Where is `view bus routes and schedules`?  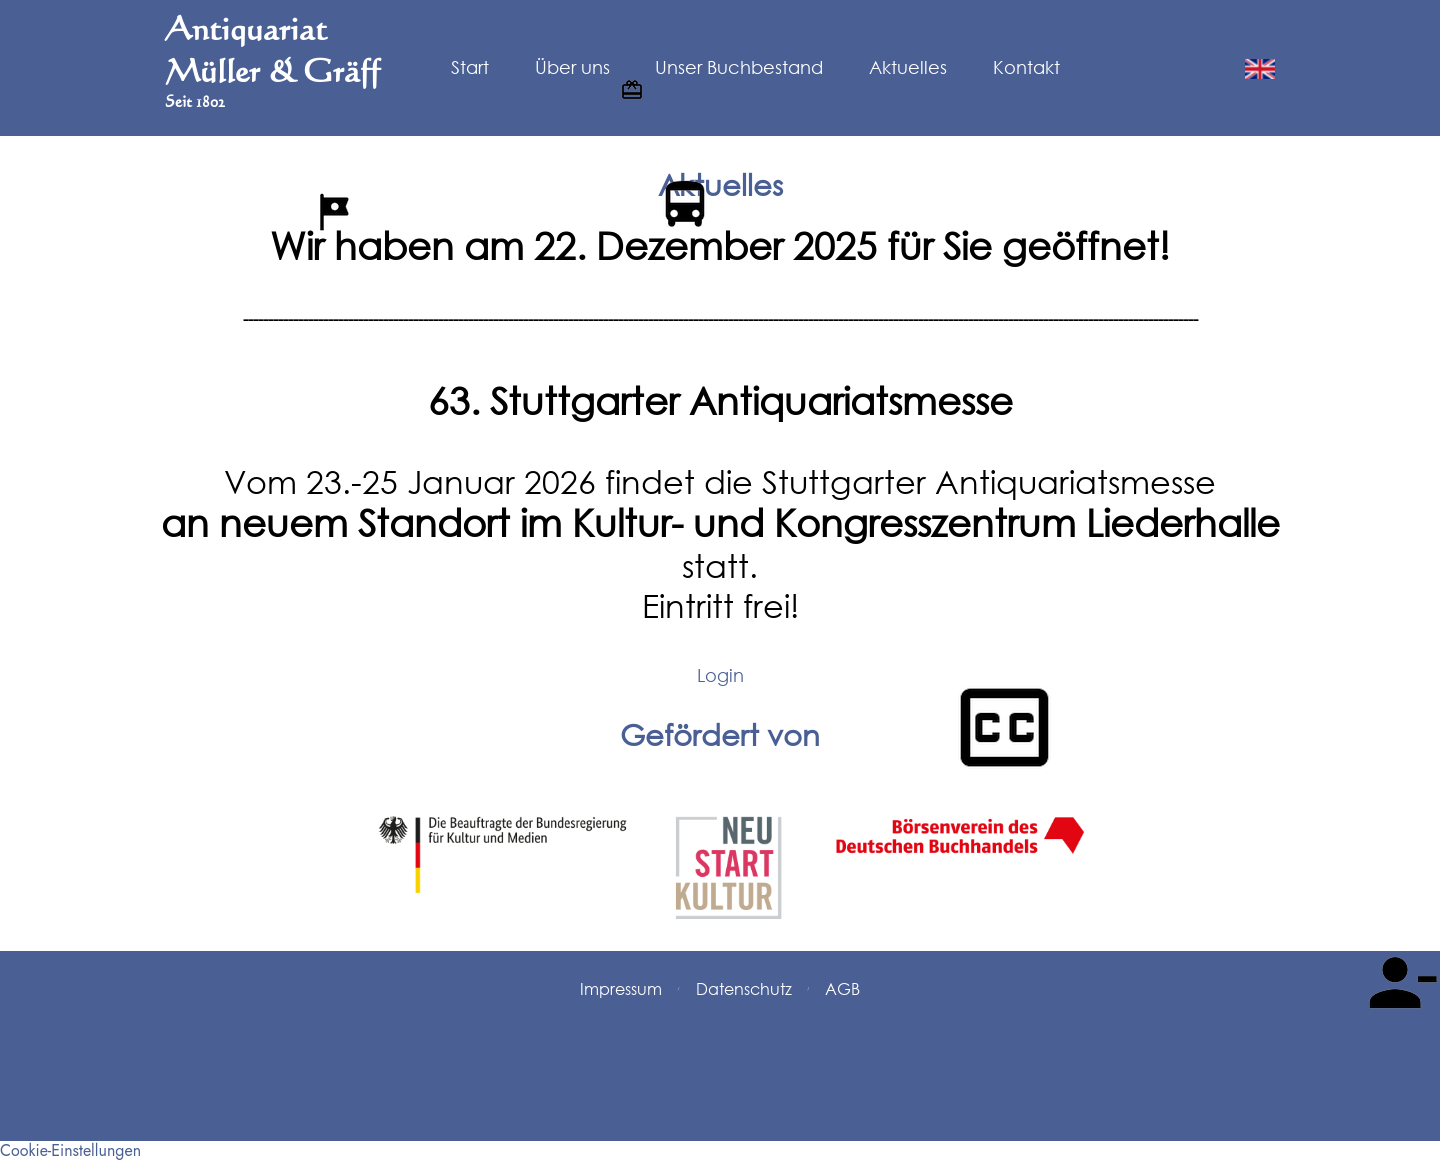
view bus routes and schedules is located at coordinates (685, 205).